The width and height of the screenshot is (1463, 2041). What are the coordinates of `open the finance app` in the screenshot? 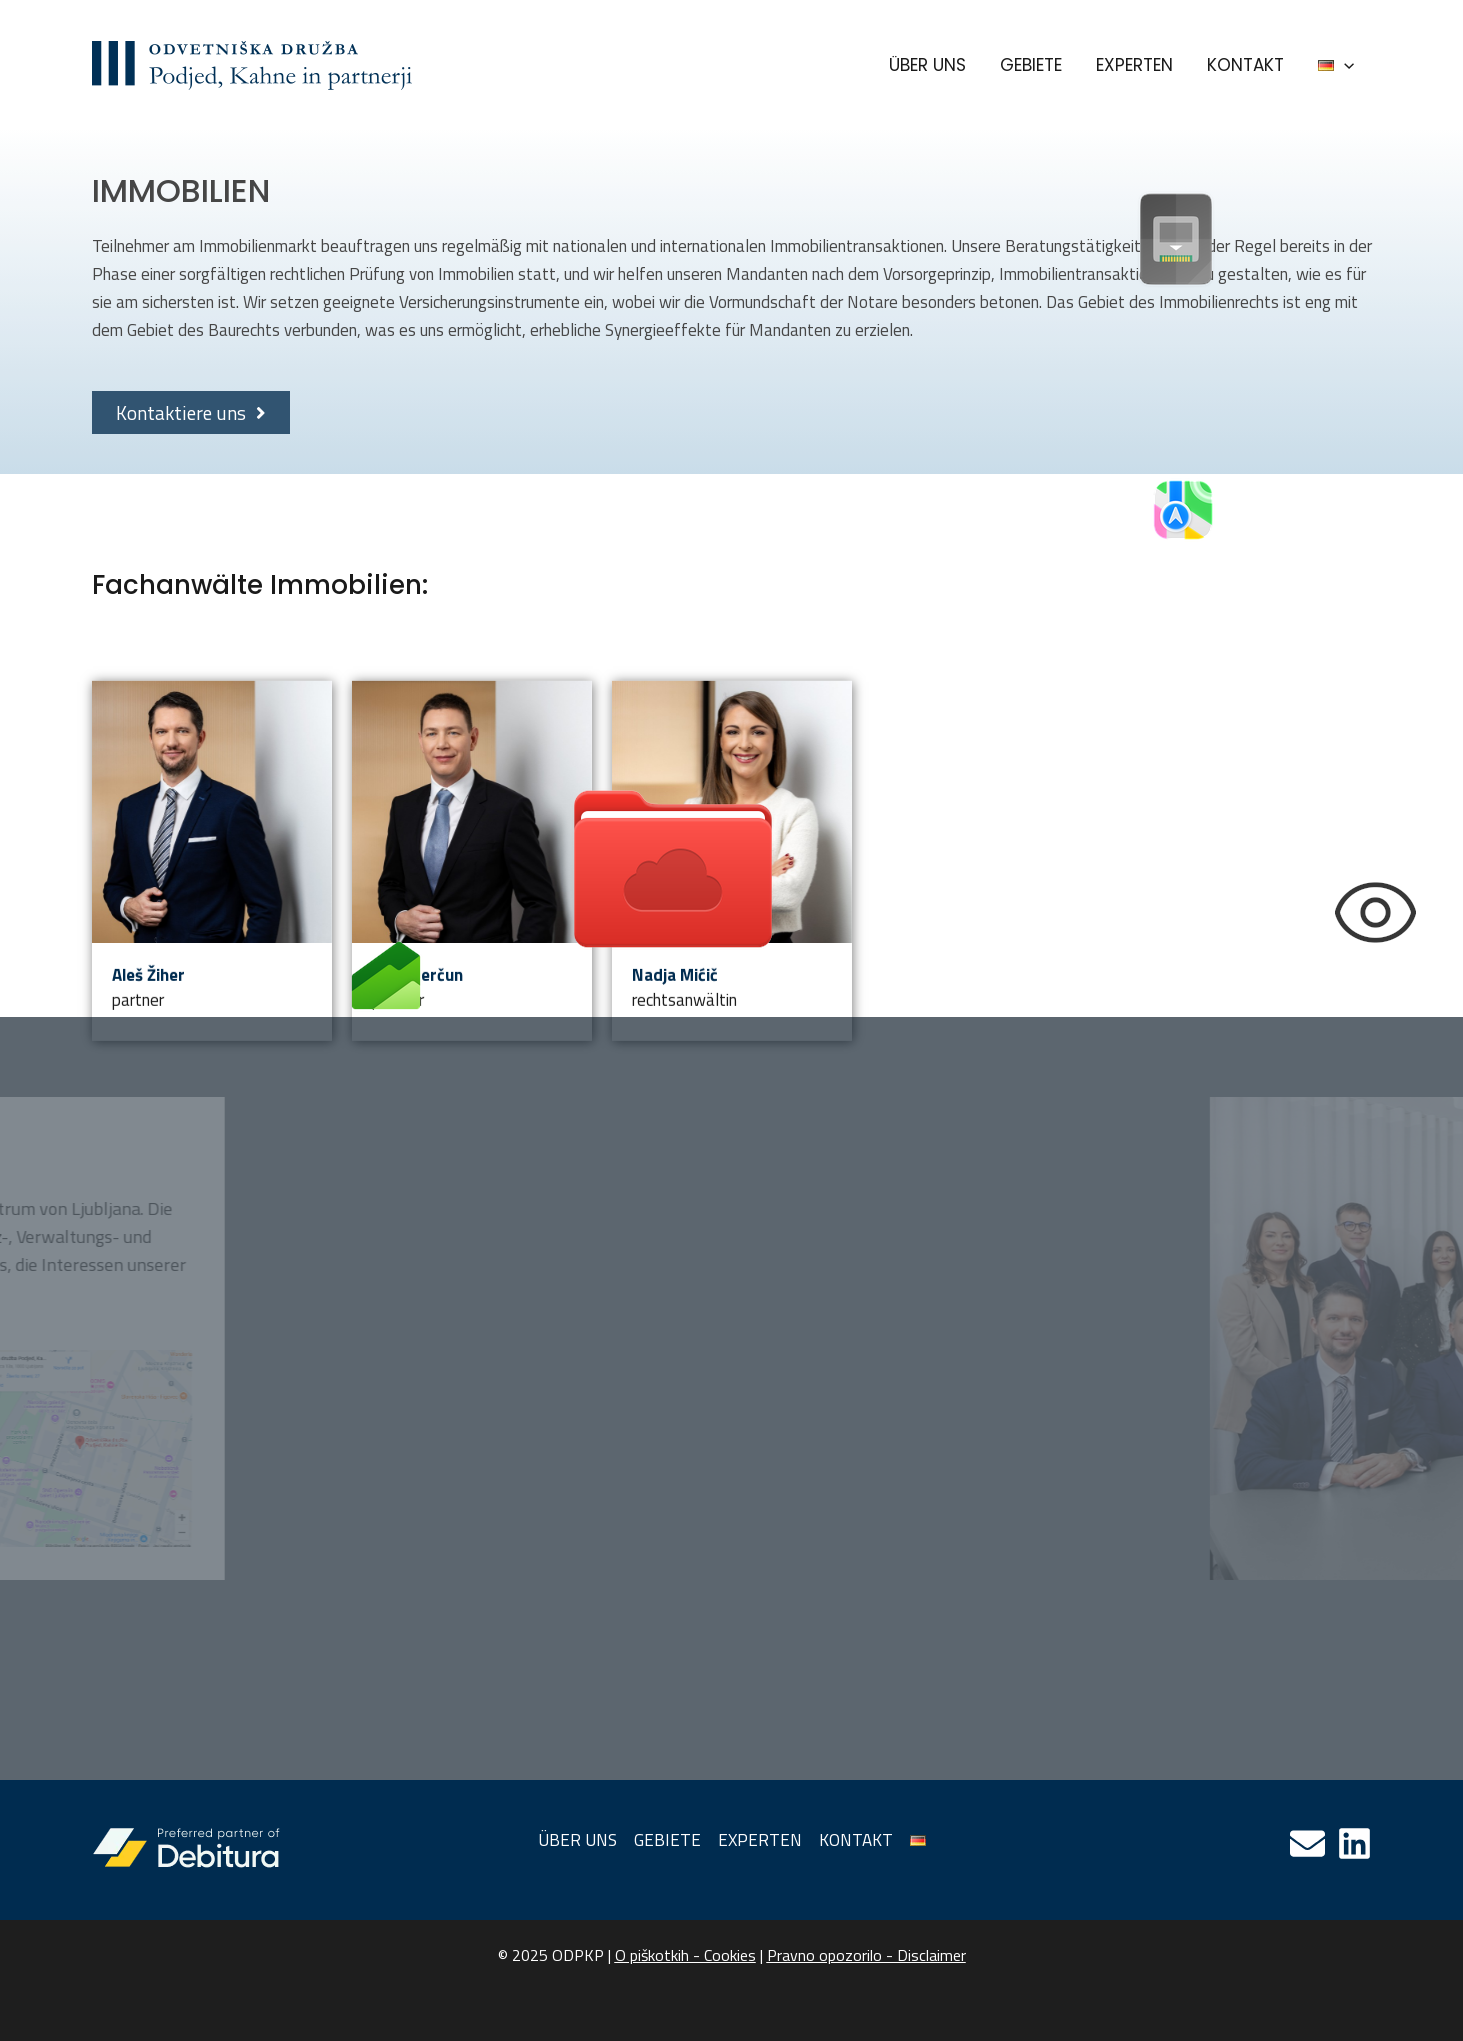 It's located at (386, 975).